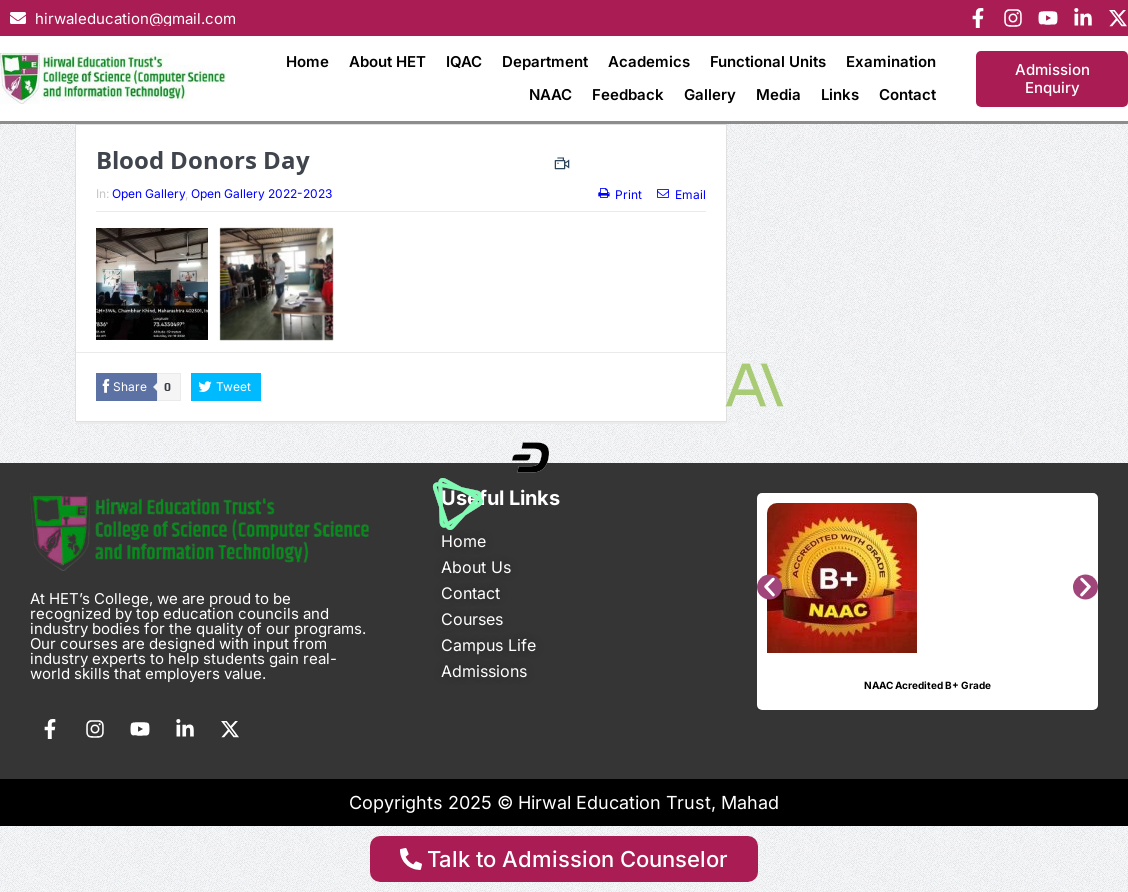 The image size is (1128, 892). What do you see at coordinates (458, 504) in the screenshot?
I see `open CiviCRM application` at bounding box center [458, 504].